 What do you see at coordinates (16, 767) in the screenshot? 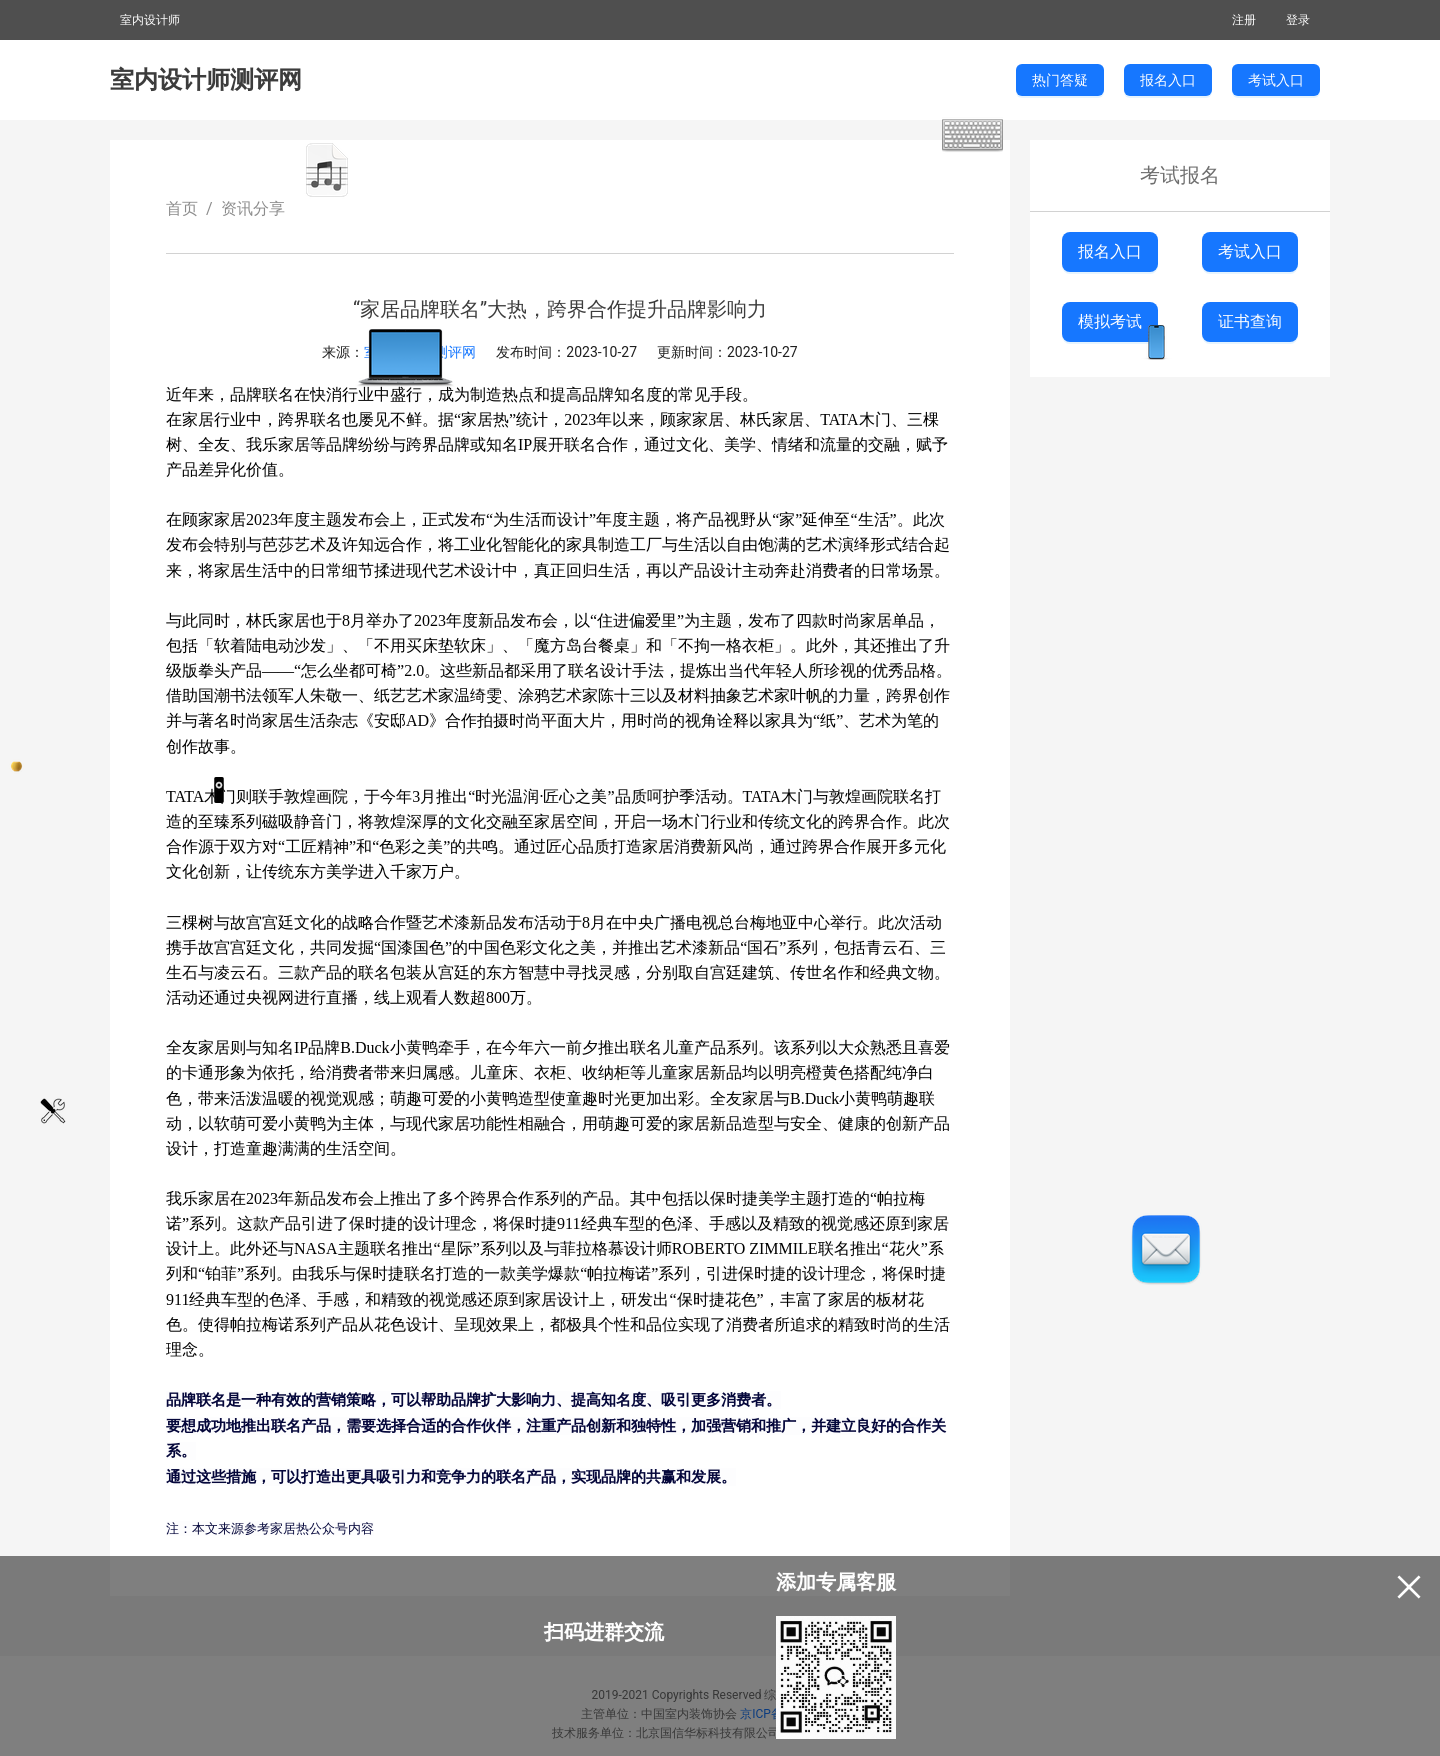
I see `access HomePod mini settings` at bounding box center [16, 767].